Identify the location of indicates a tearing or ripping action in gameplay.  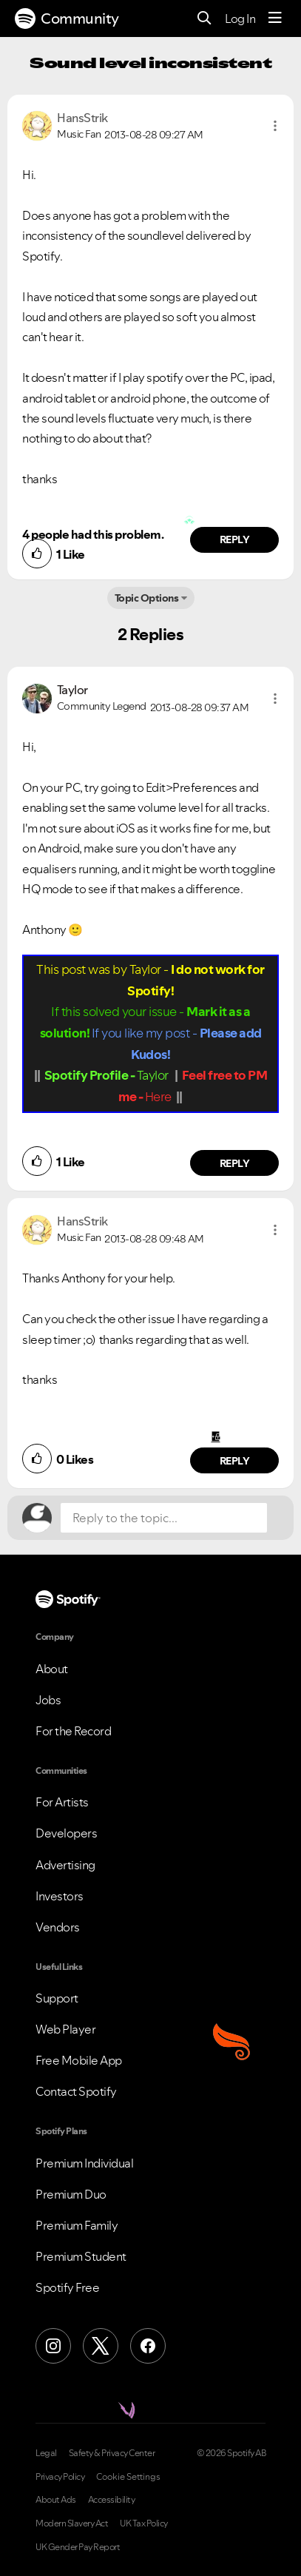
(126, 2410).